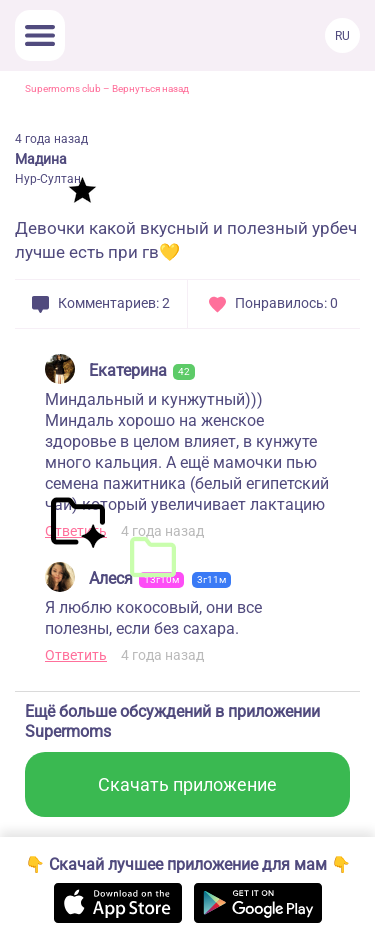  What do you see at coordinates (82, 190) in the screenshot?
I see `add item to favorites` at bounding box center [82, 190].